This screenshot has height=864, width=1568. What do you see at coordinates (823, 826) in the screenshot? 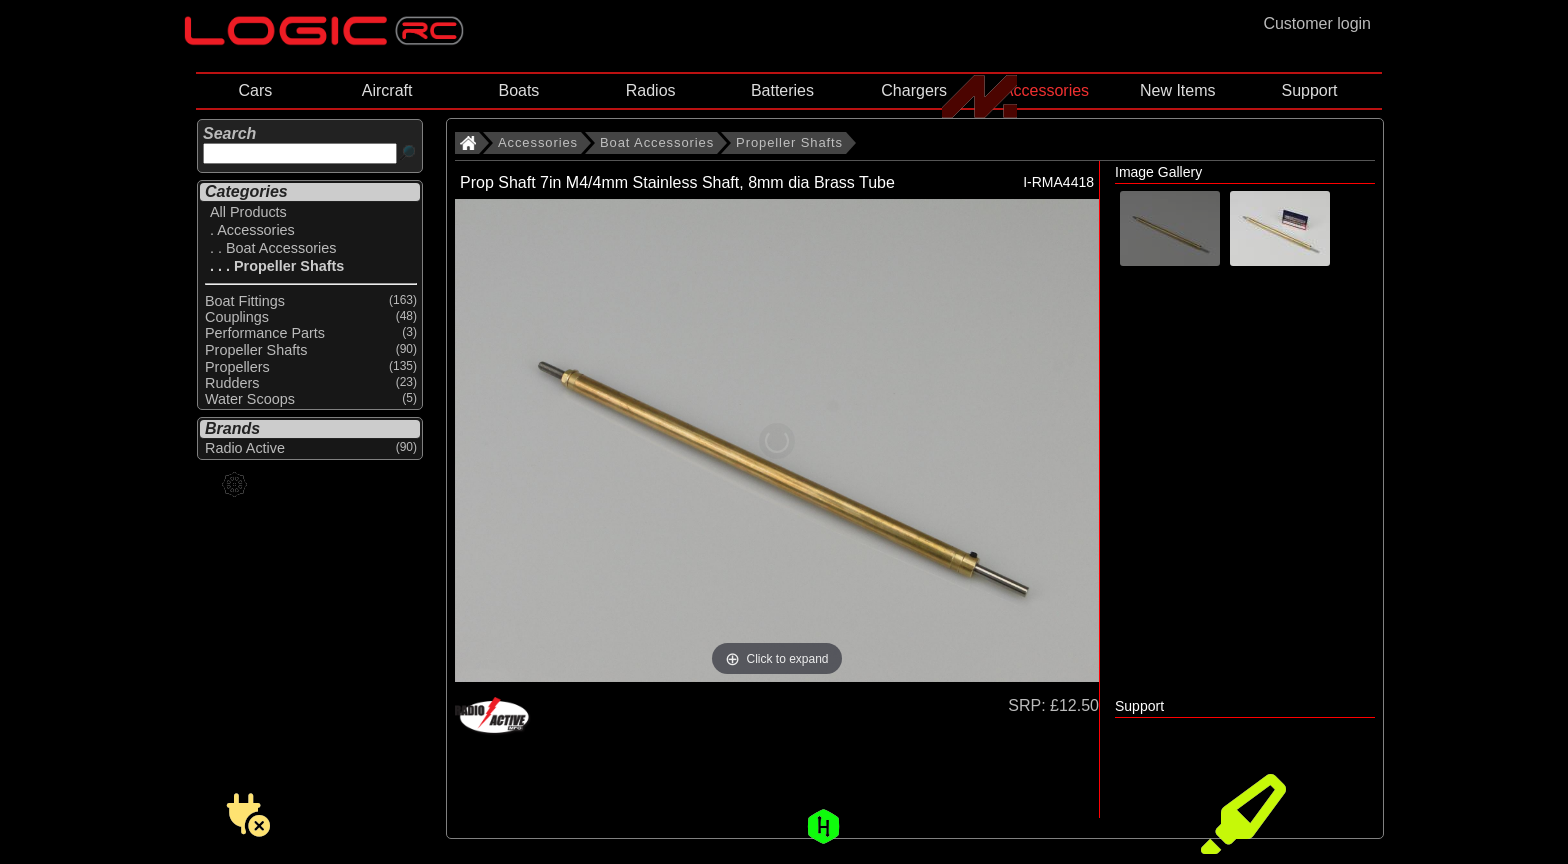
I see `hackerrank logo` at bounding box center [823, 826].